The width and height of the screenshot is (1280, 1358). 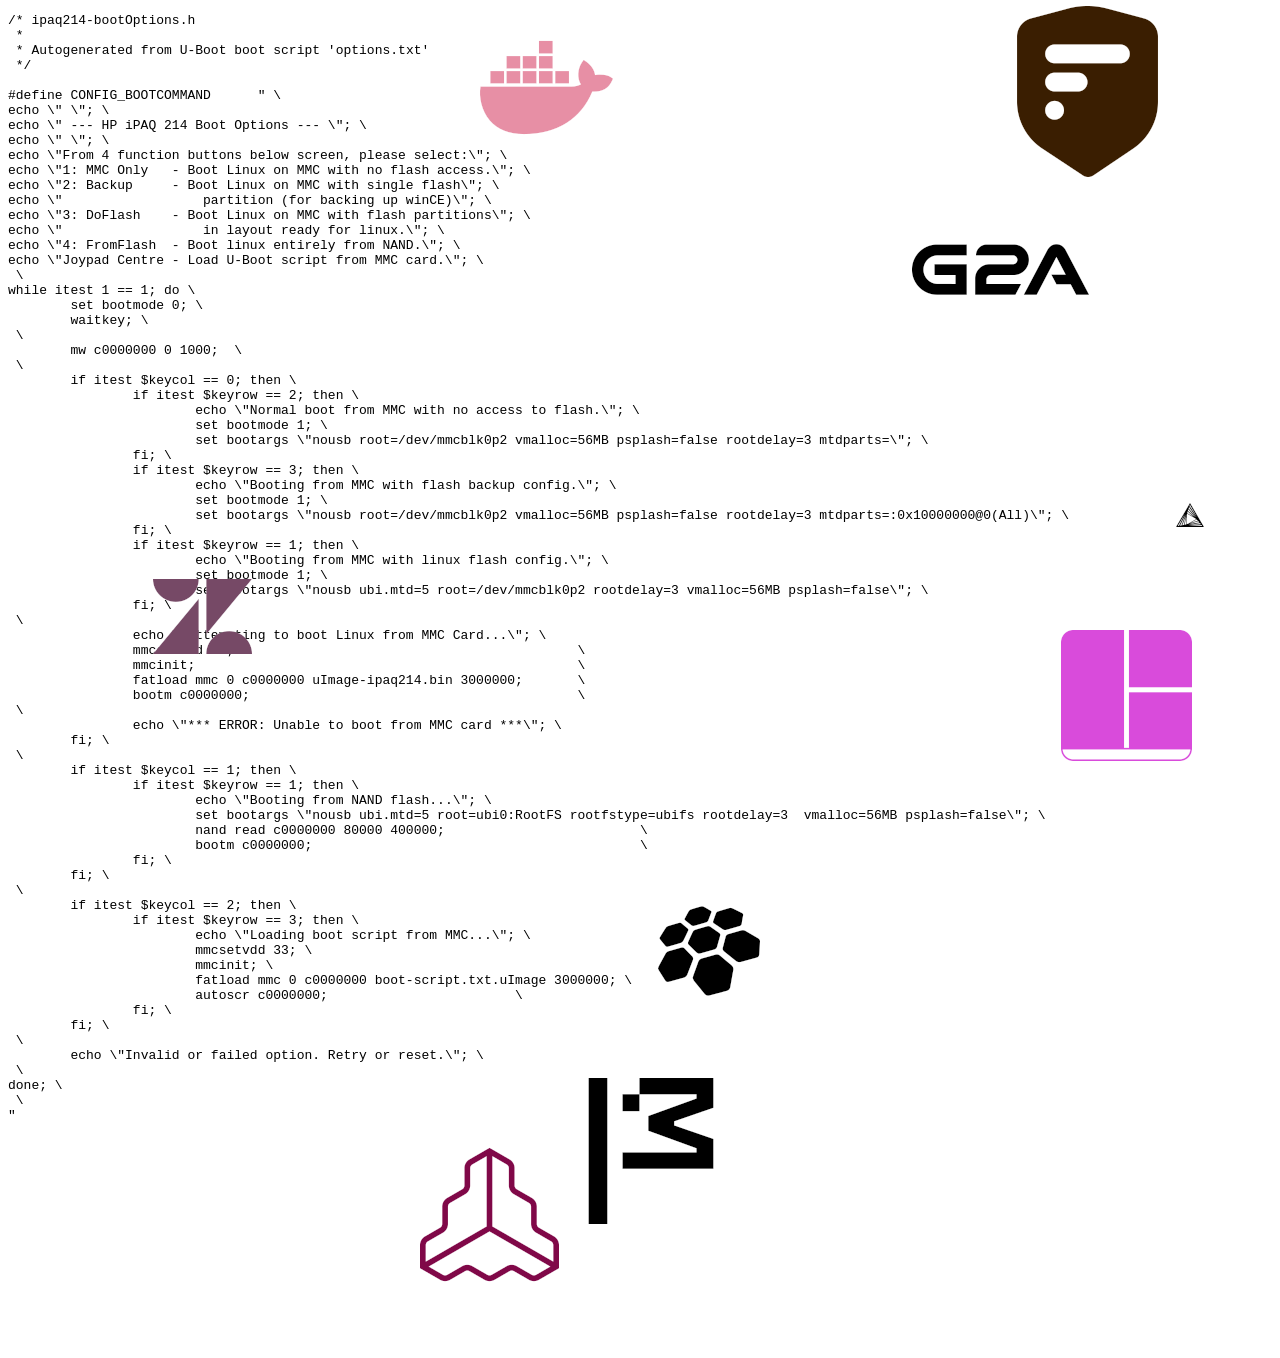 What do you see at coordinates (1087, 91) in the screenshot?
I see `open 2FAS authenticator app` at bounding box center [1087, 91].